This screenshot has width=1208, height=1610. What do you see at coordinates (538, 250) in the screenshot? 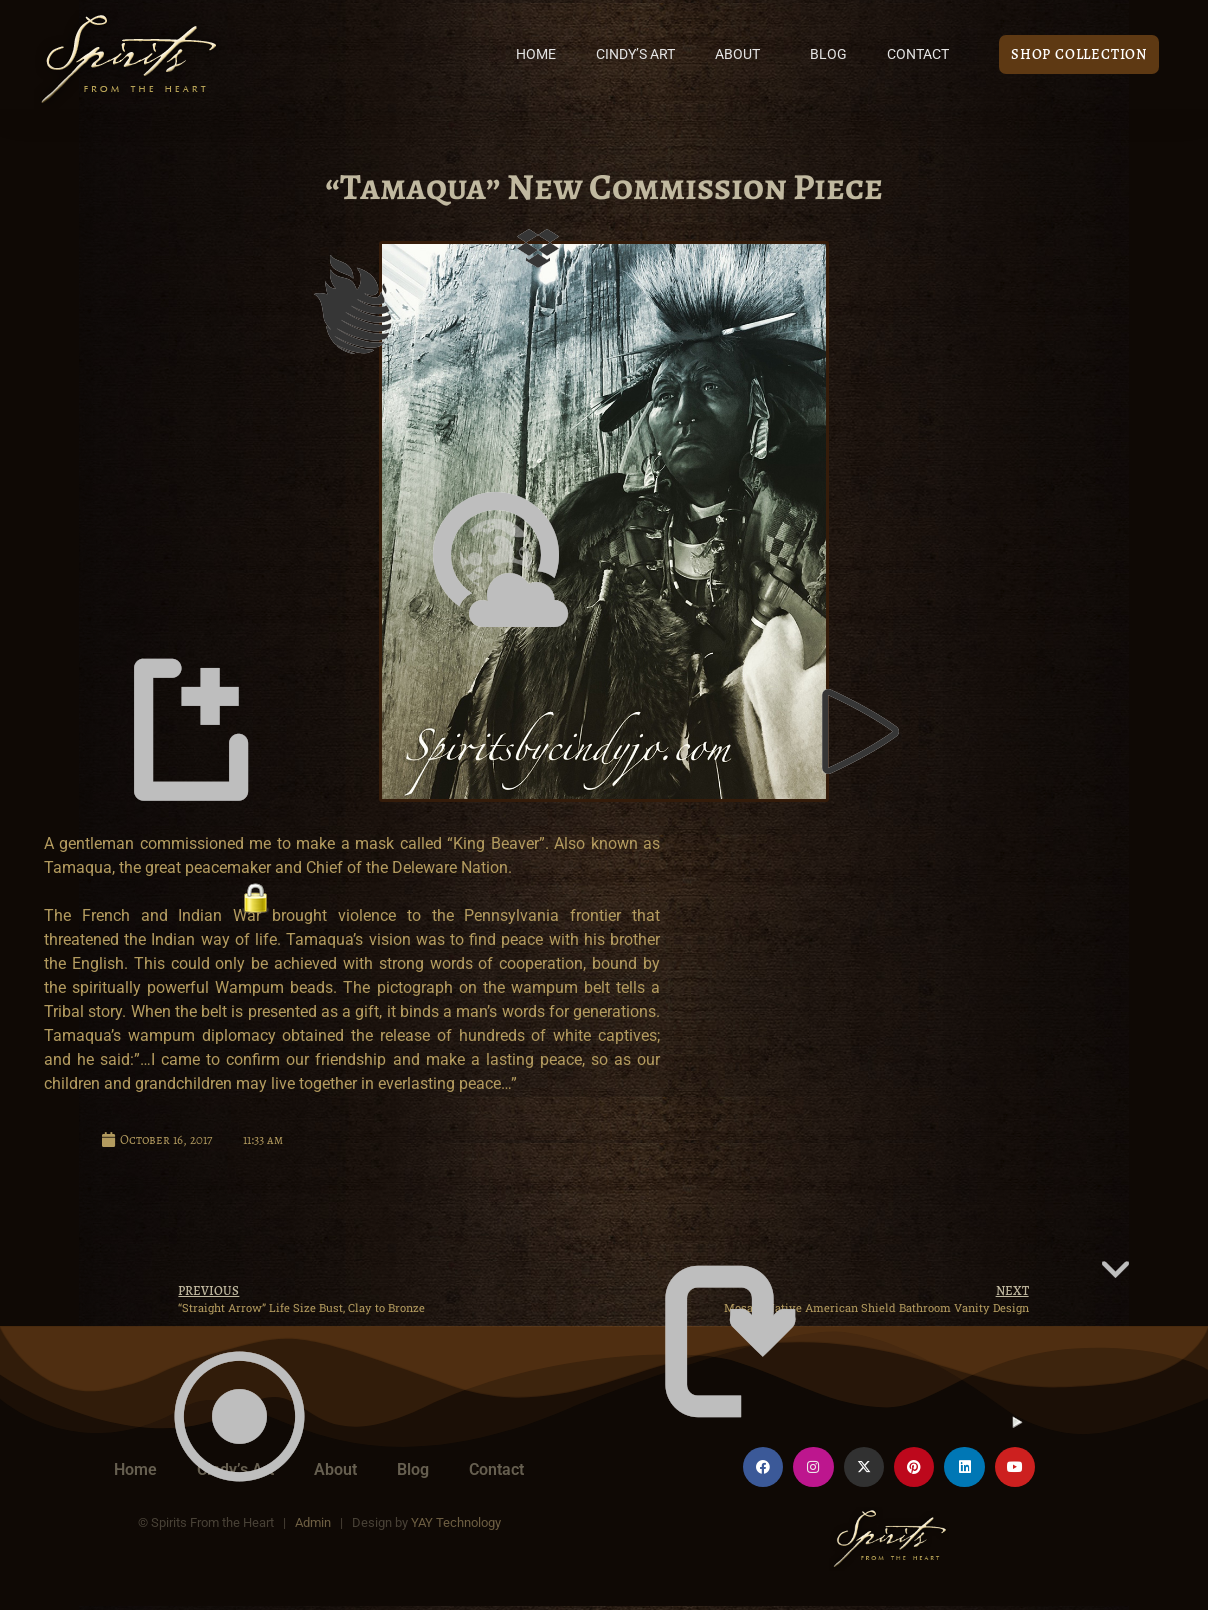
I see `open Dropbox cloud storage` at bounding box center [538, 250].